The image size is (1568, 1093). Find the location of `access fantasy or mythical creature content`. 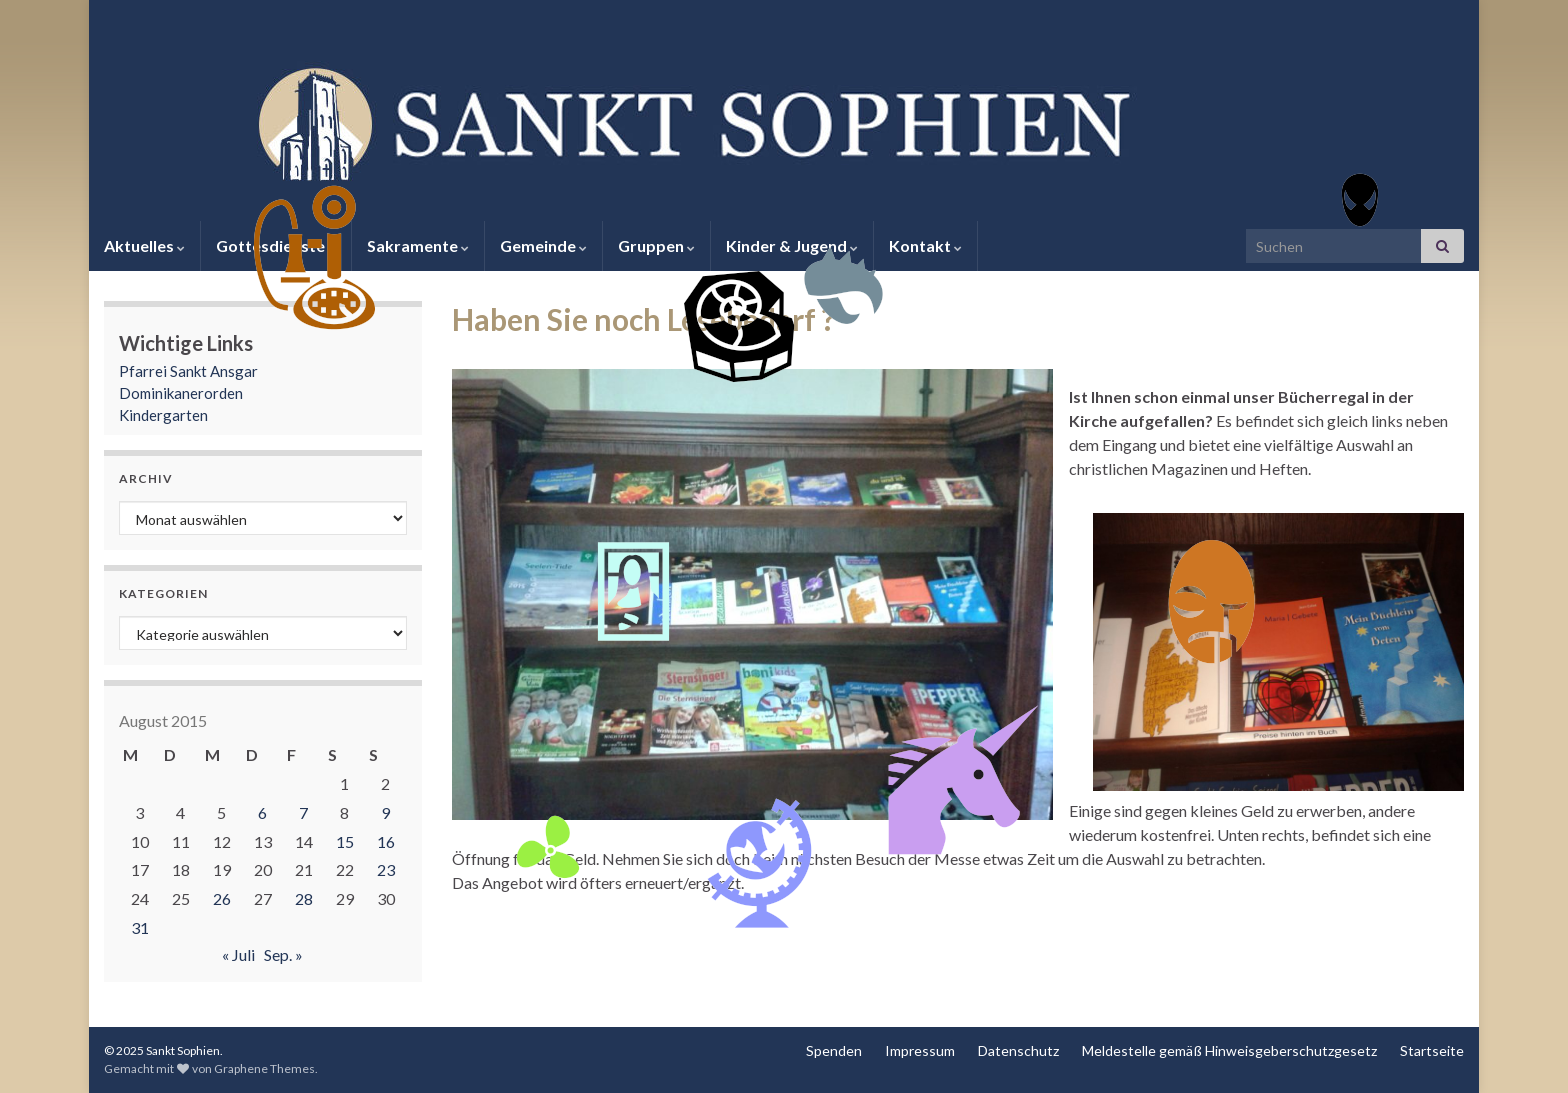

access fantasy or mythical creature content is located at coordinates (963, 779).